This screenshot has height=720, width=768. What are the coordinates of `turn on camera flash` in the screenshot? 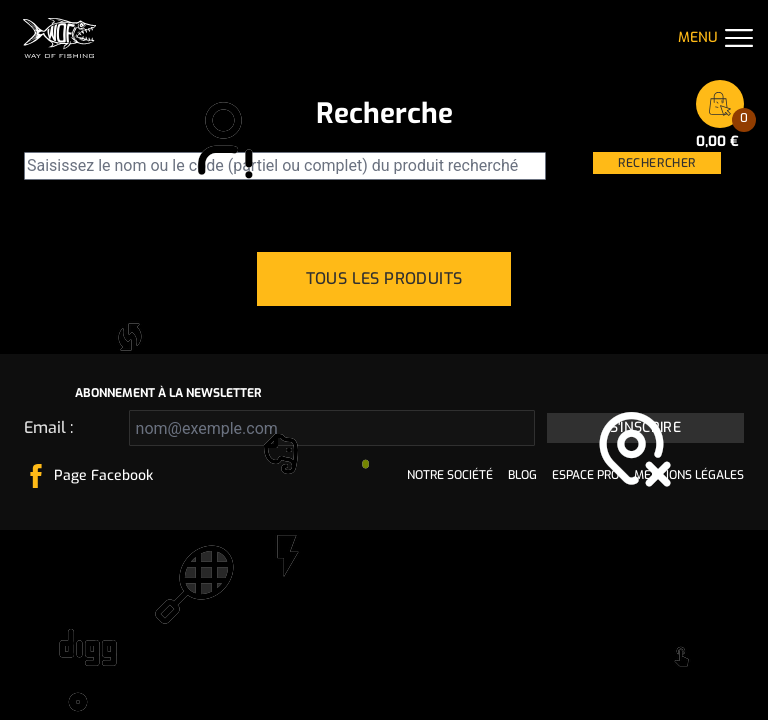 It's located at (288, 556).